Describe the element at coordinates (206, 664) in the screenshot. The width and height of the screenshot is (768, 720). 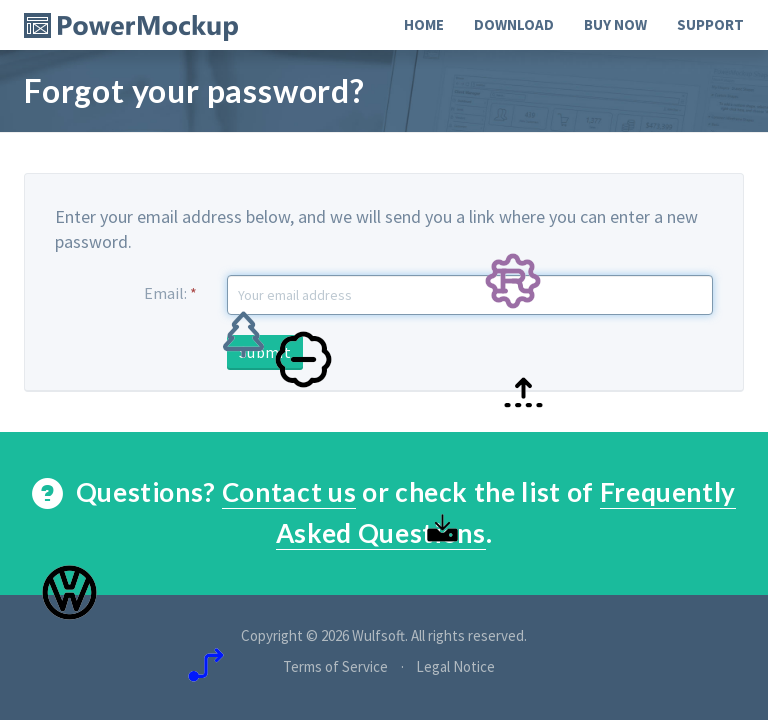
I see `follow a guided path or tutorial` at that location.